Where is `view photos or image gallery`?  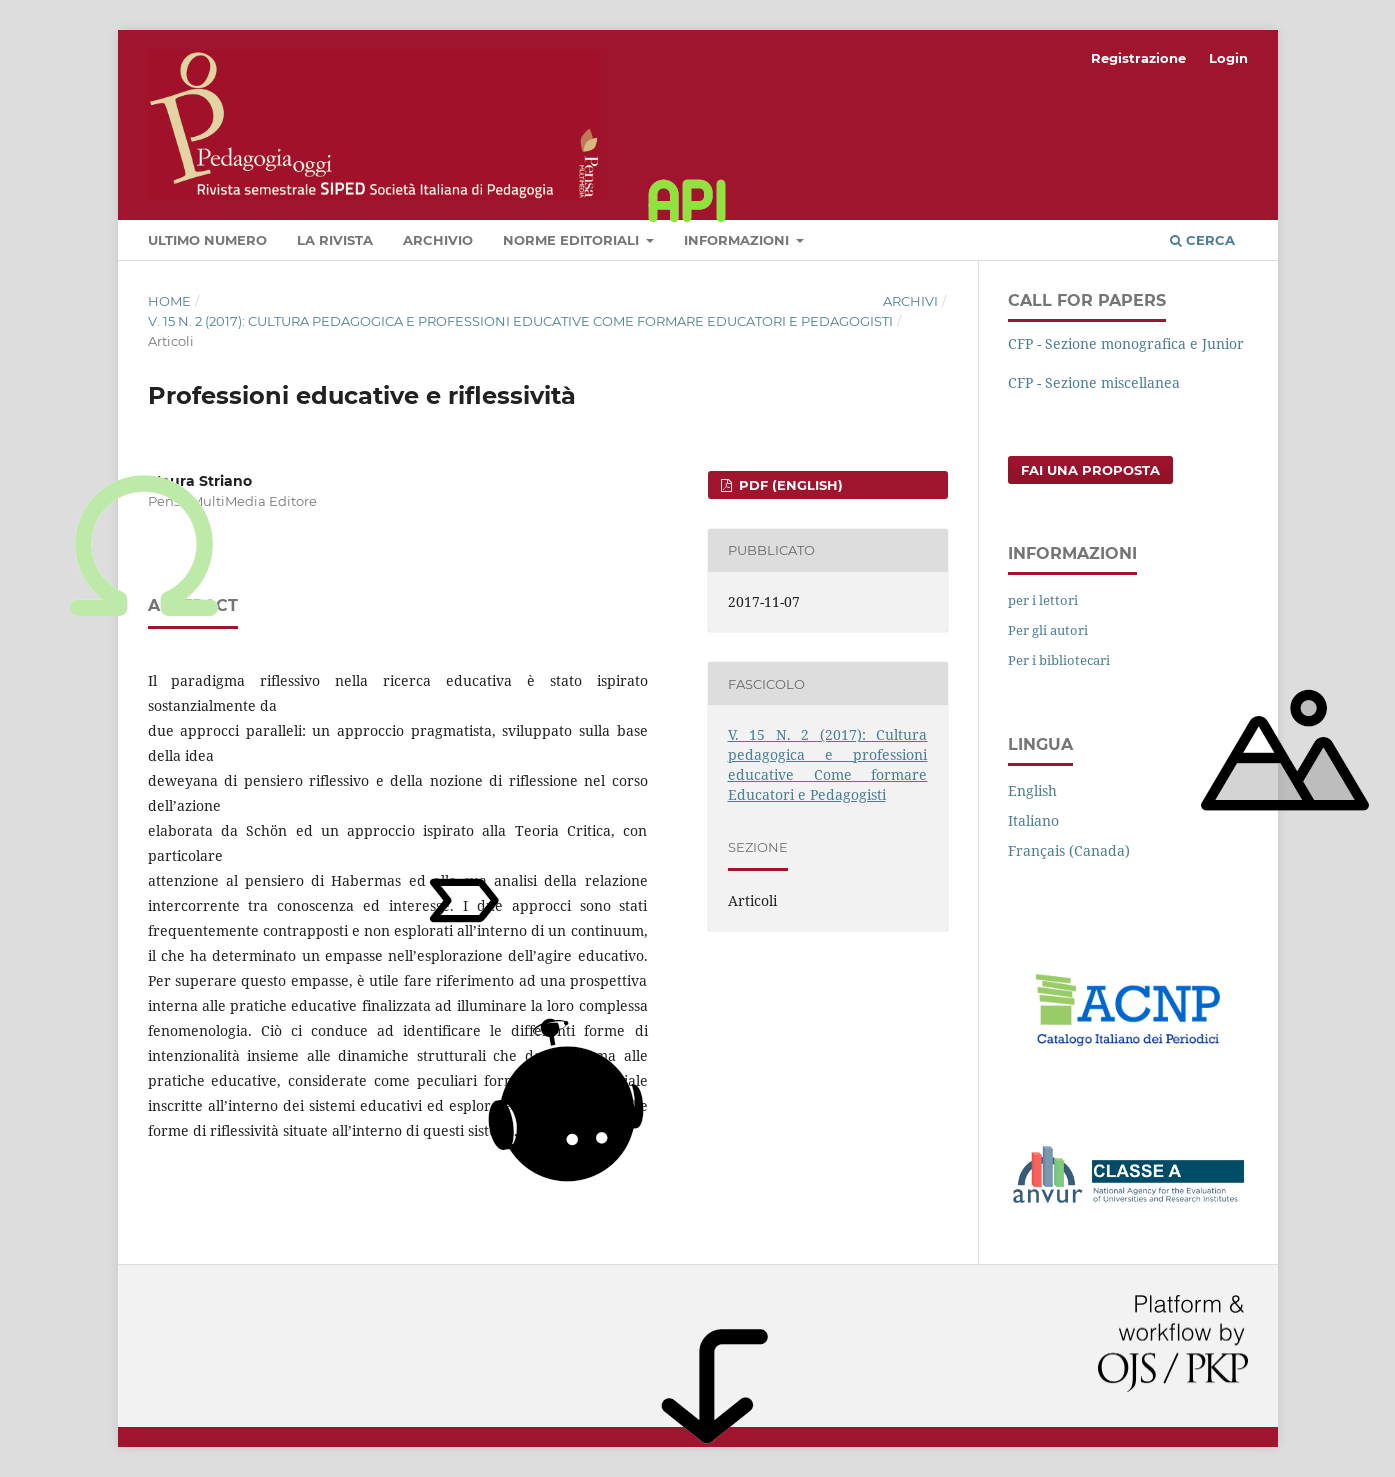 view photos or image gallery is located at coordinates (1285, 758).